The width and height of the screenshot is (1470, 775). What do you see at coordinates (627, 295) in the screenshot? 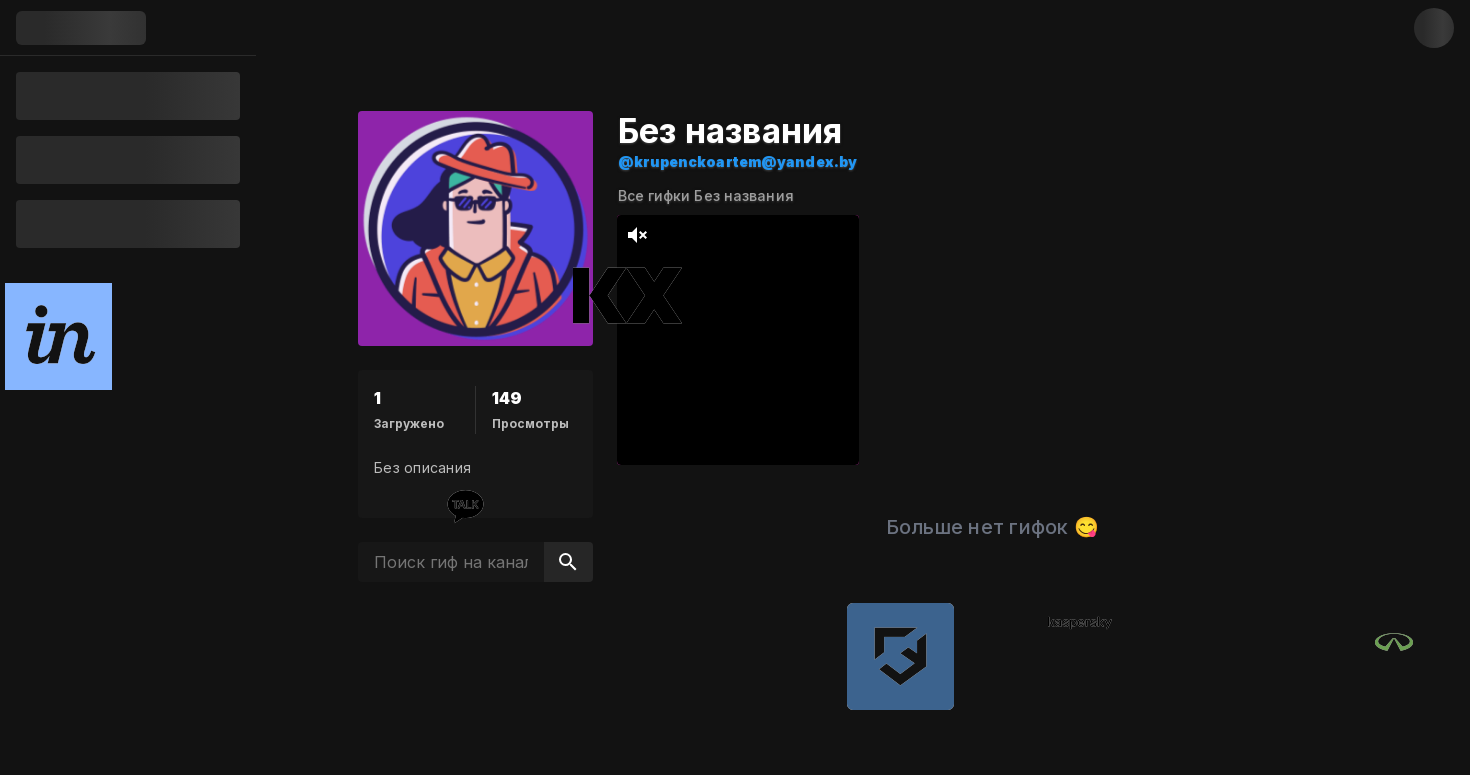
I see `kx systems company logo` at bounding box center [627, 295].